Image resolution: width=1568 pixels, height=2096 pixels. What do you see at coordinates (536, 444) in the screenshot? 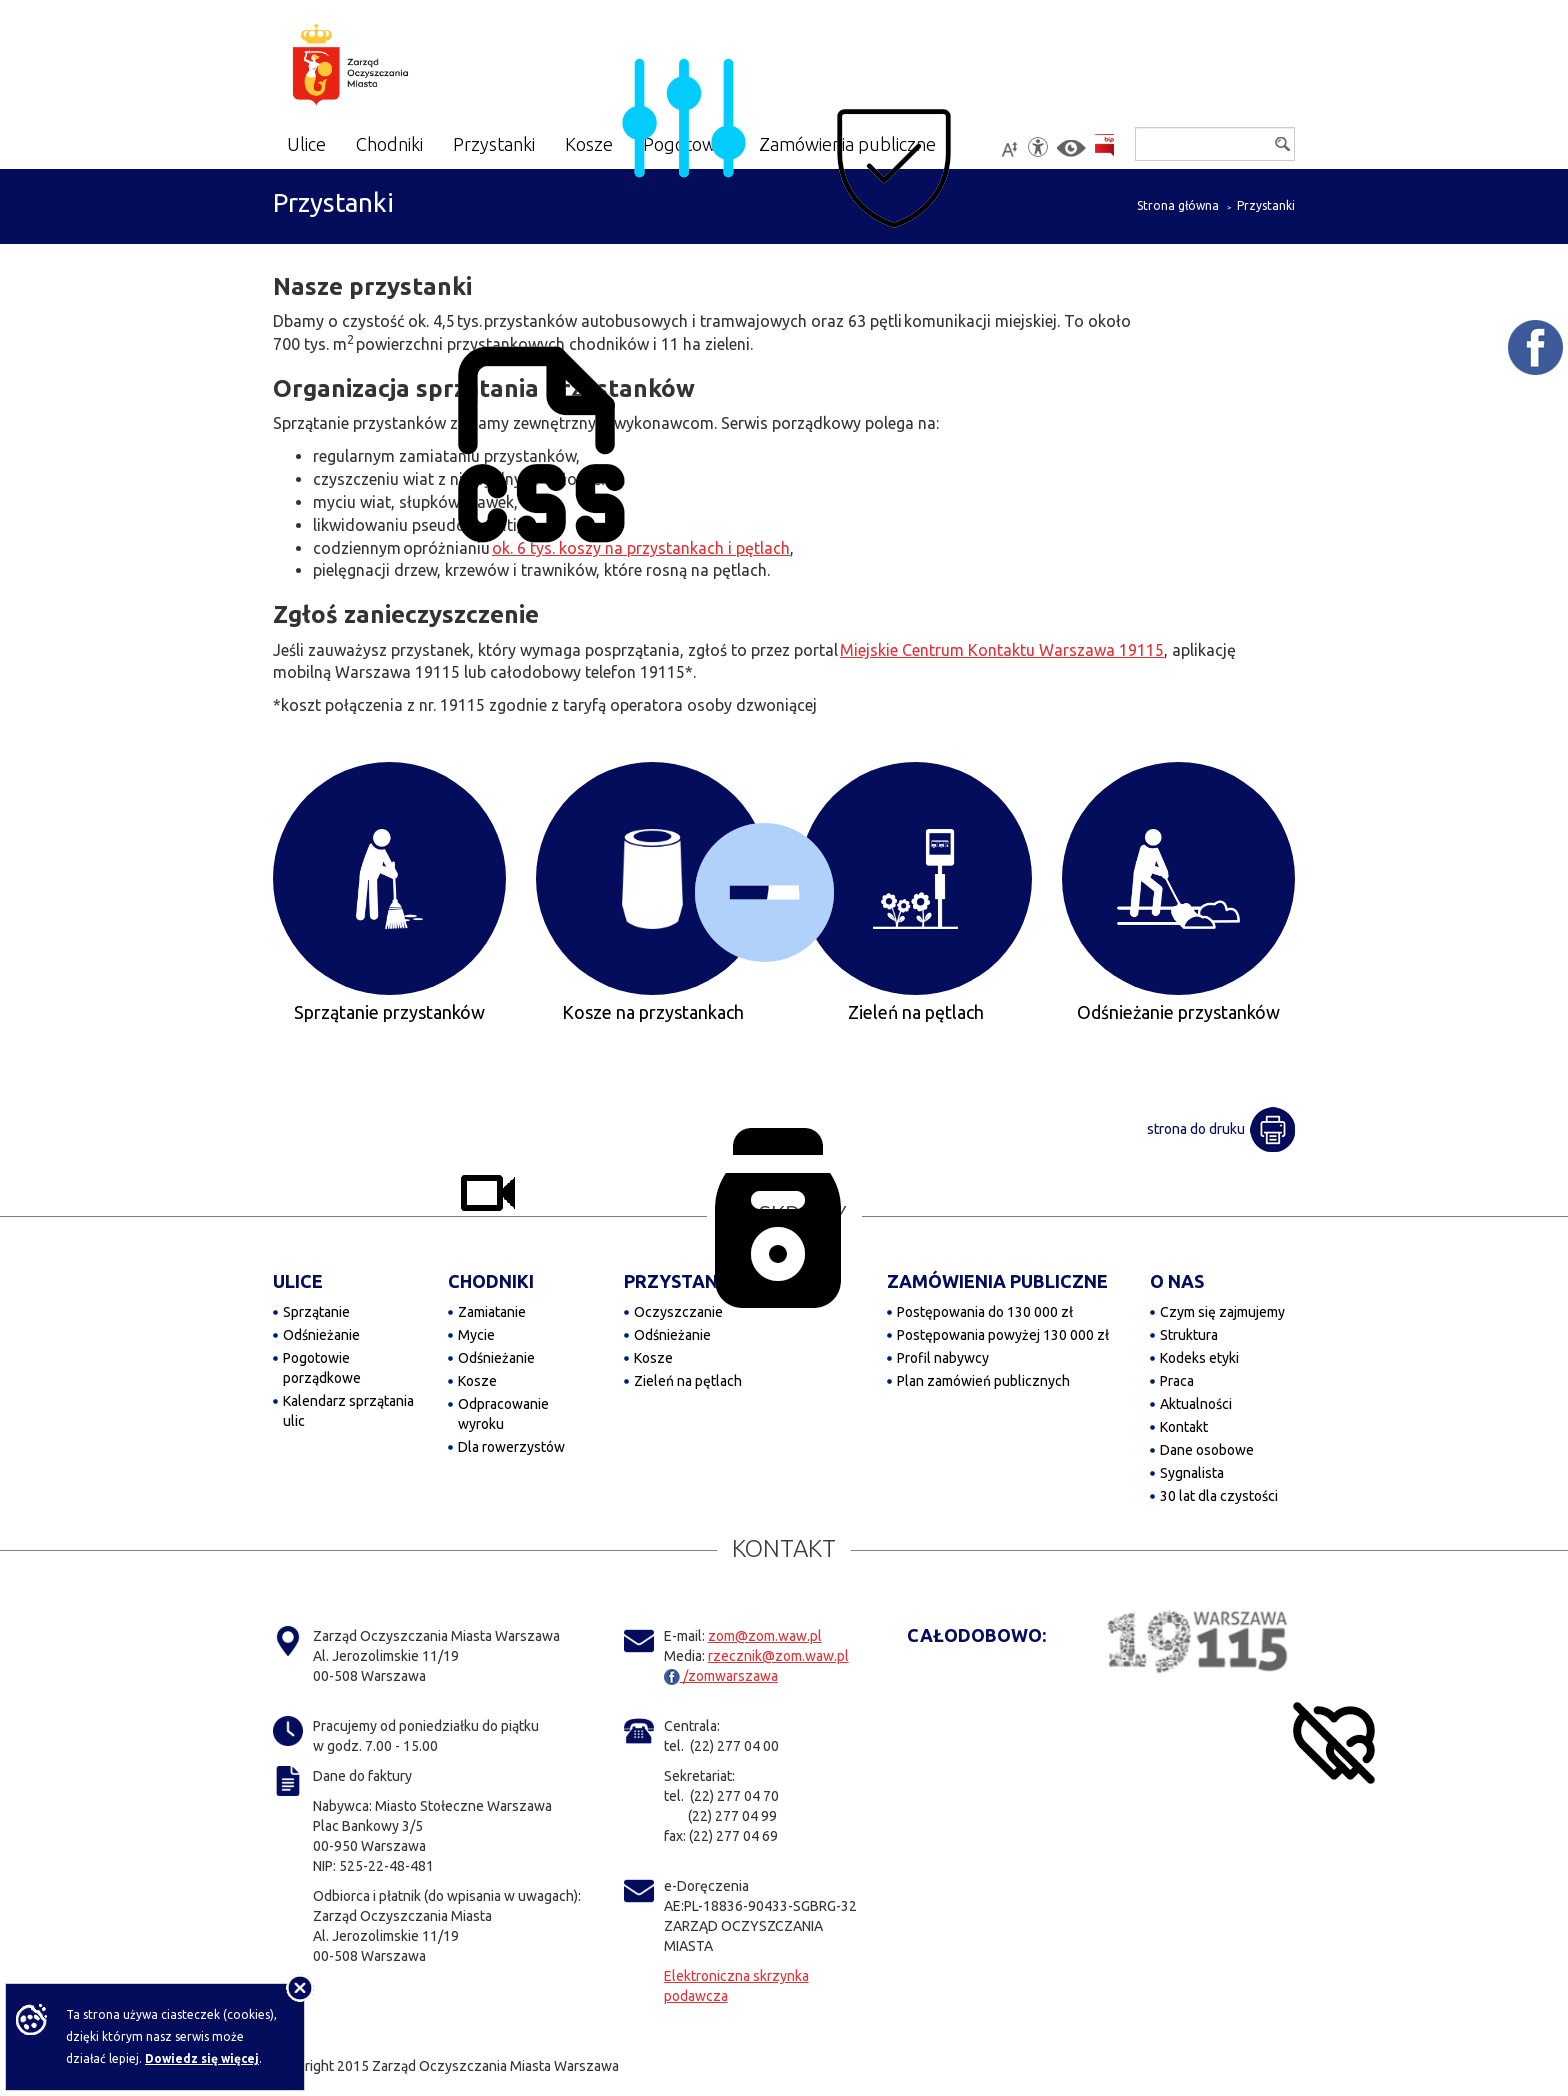
I see `indicates a CSS stylesheet file` at bounding box center [536, 444].